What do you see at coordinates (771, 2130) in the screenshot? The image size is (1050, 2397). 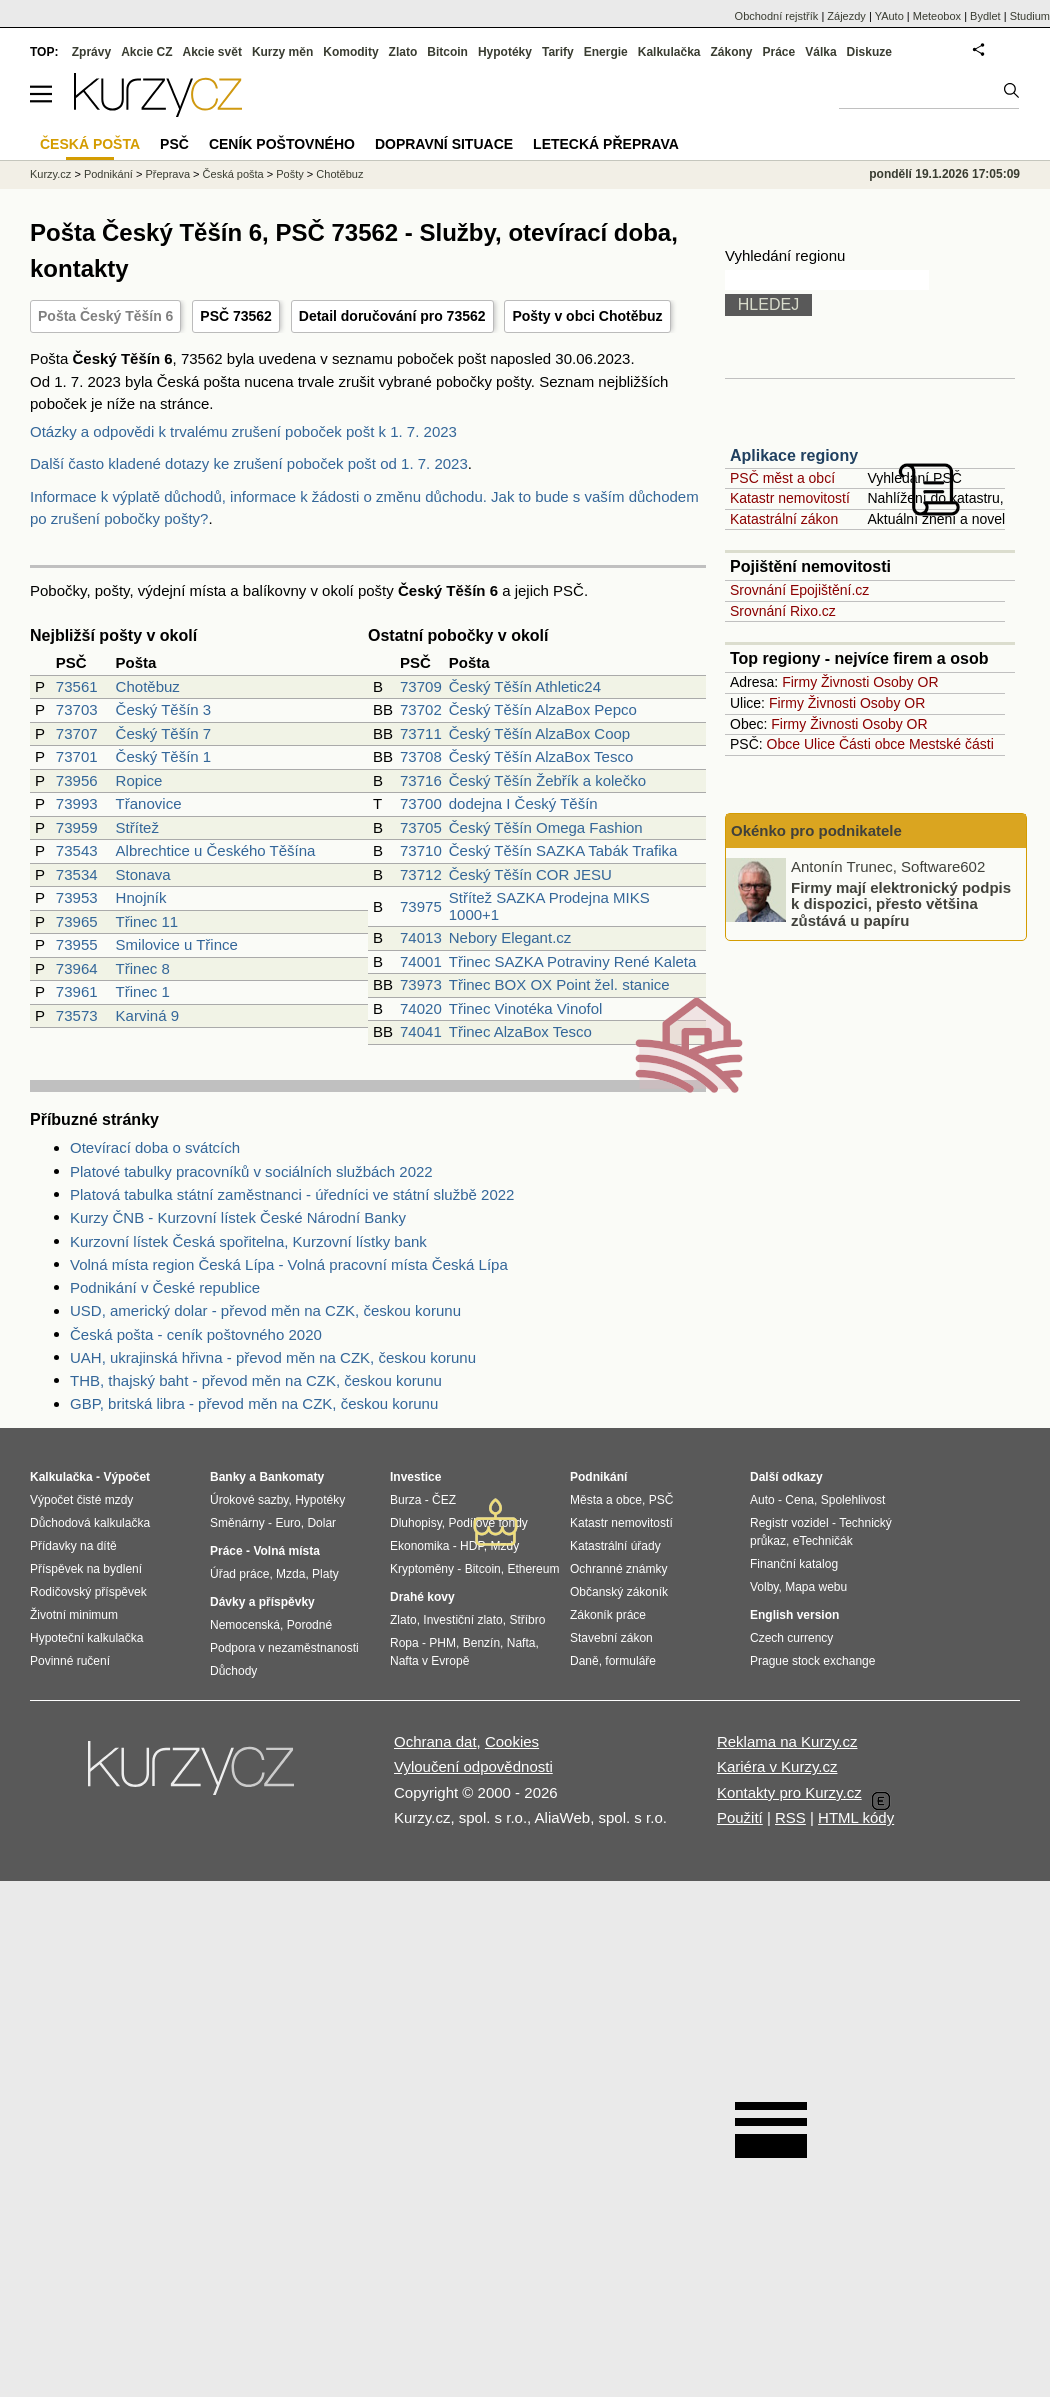 I see `split view horizontally` at bounding box center [771, 2130].